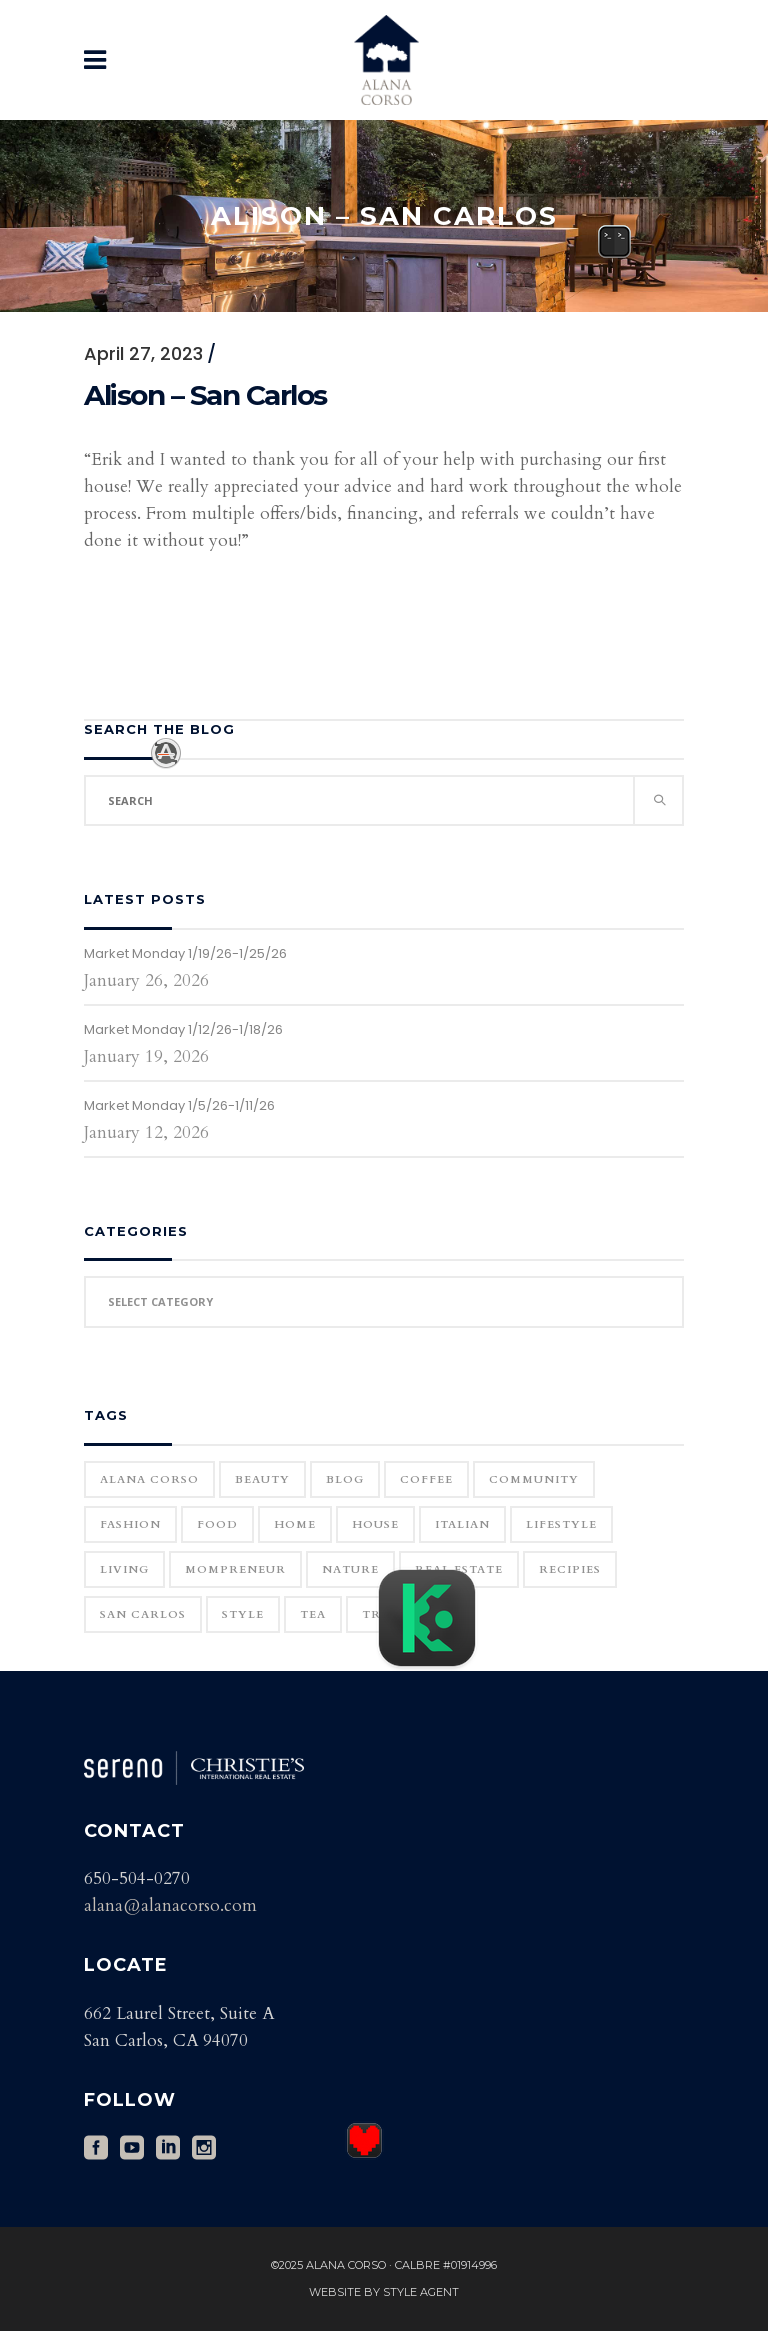 The image size is (768, 2331). What do you see at coordinates (364, 2140) in the screenshot?
I see `launch undertale` at bounding box center [364, 2140].